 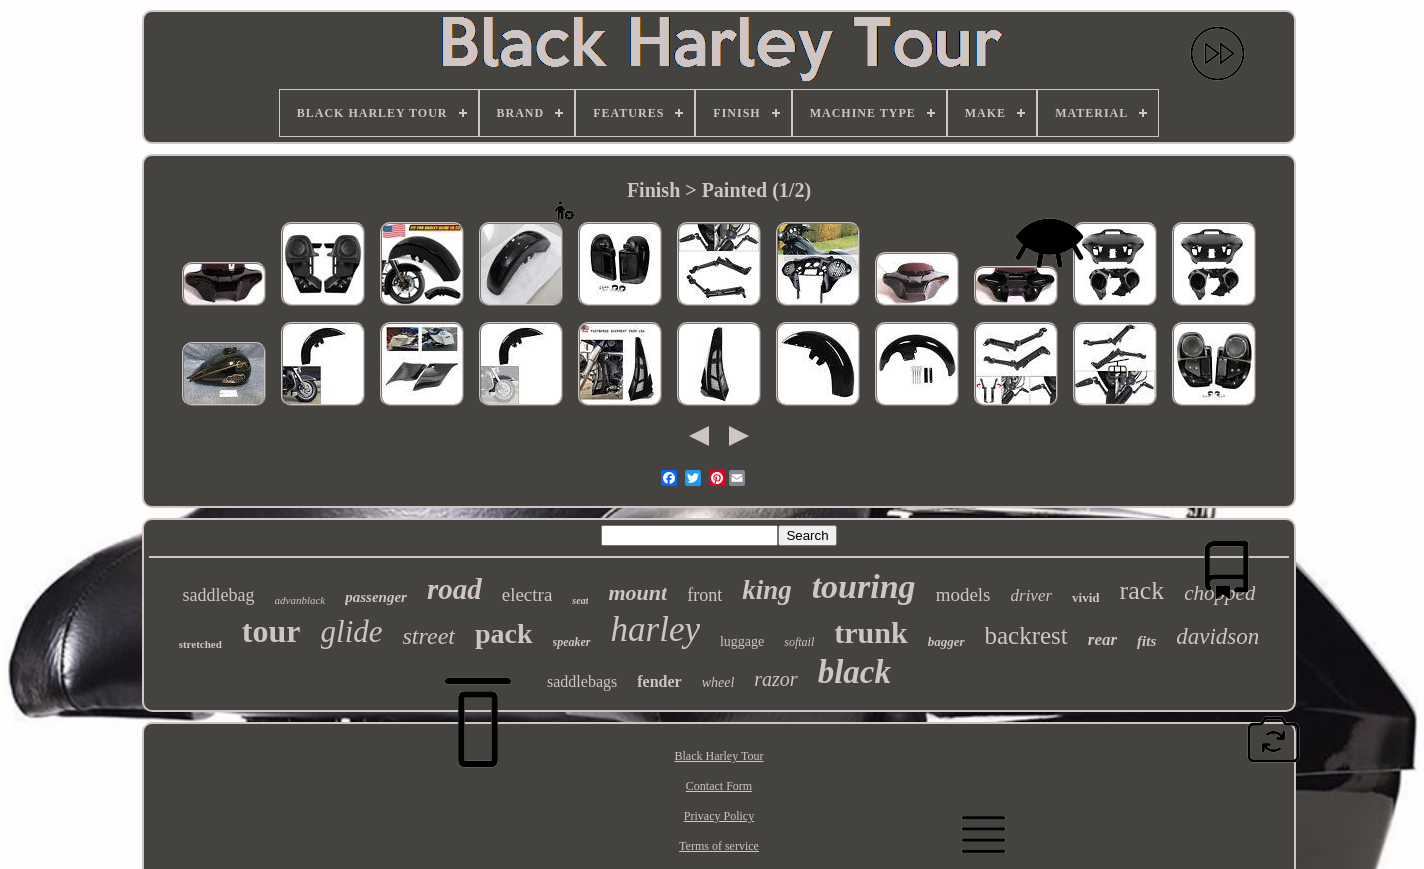 I want to click on open navigation menu, so click(x=983, y=834).